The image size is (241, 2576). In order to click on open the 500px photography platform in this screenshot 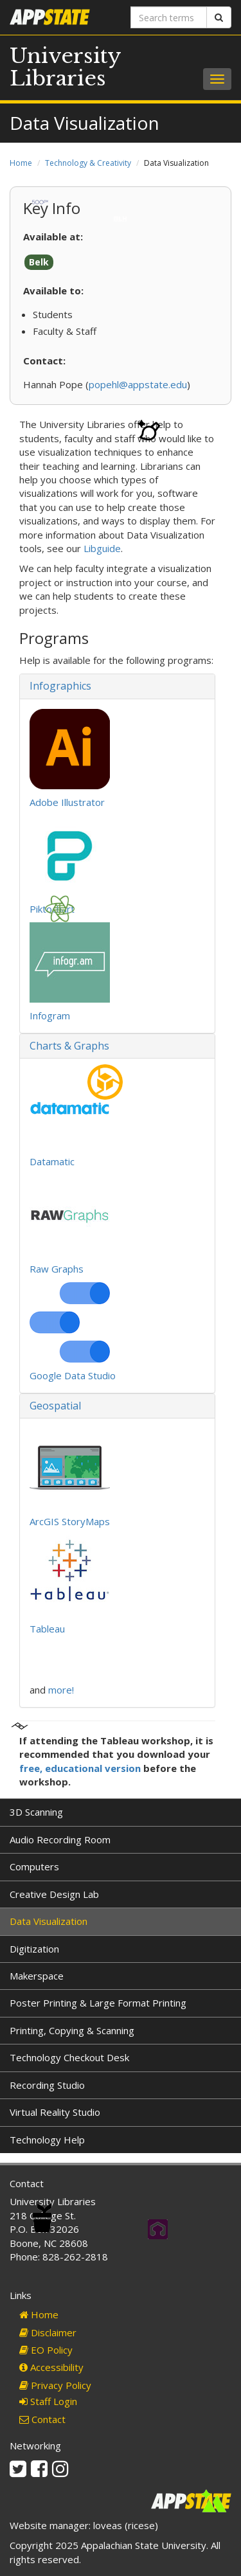, I will do `click(40, 202)`.